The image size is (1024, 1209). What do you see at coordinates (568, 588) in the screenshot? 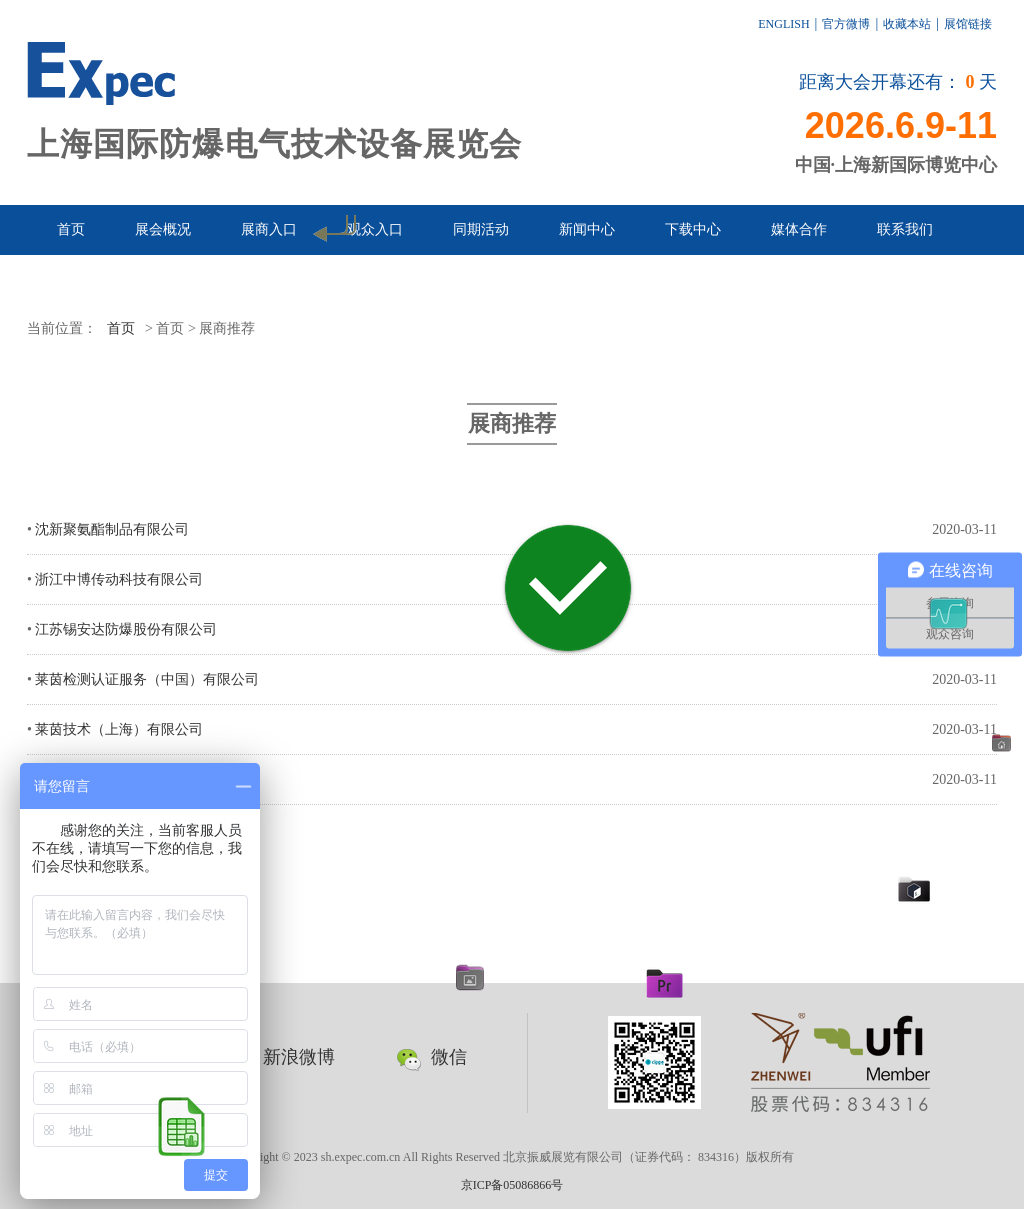
I see `indicates file is fully synced with Insync cloud storage` at bounding box center [568, 588].